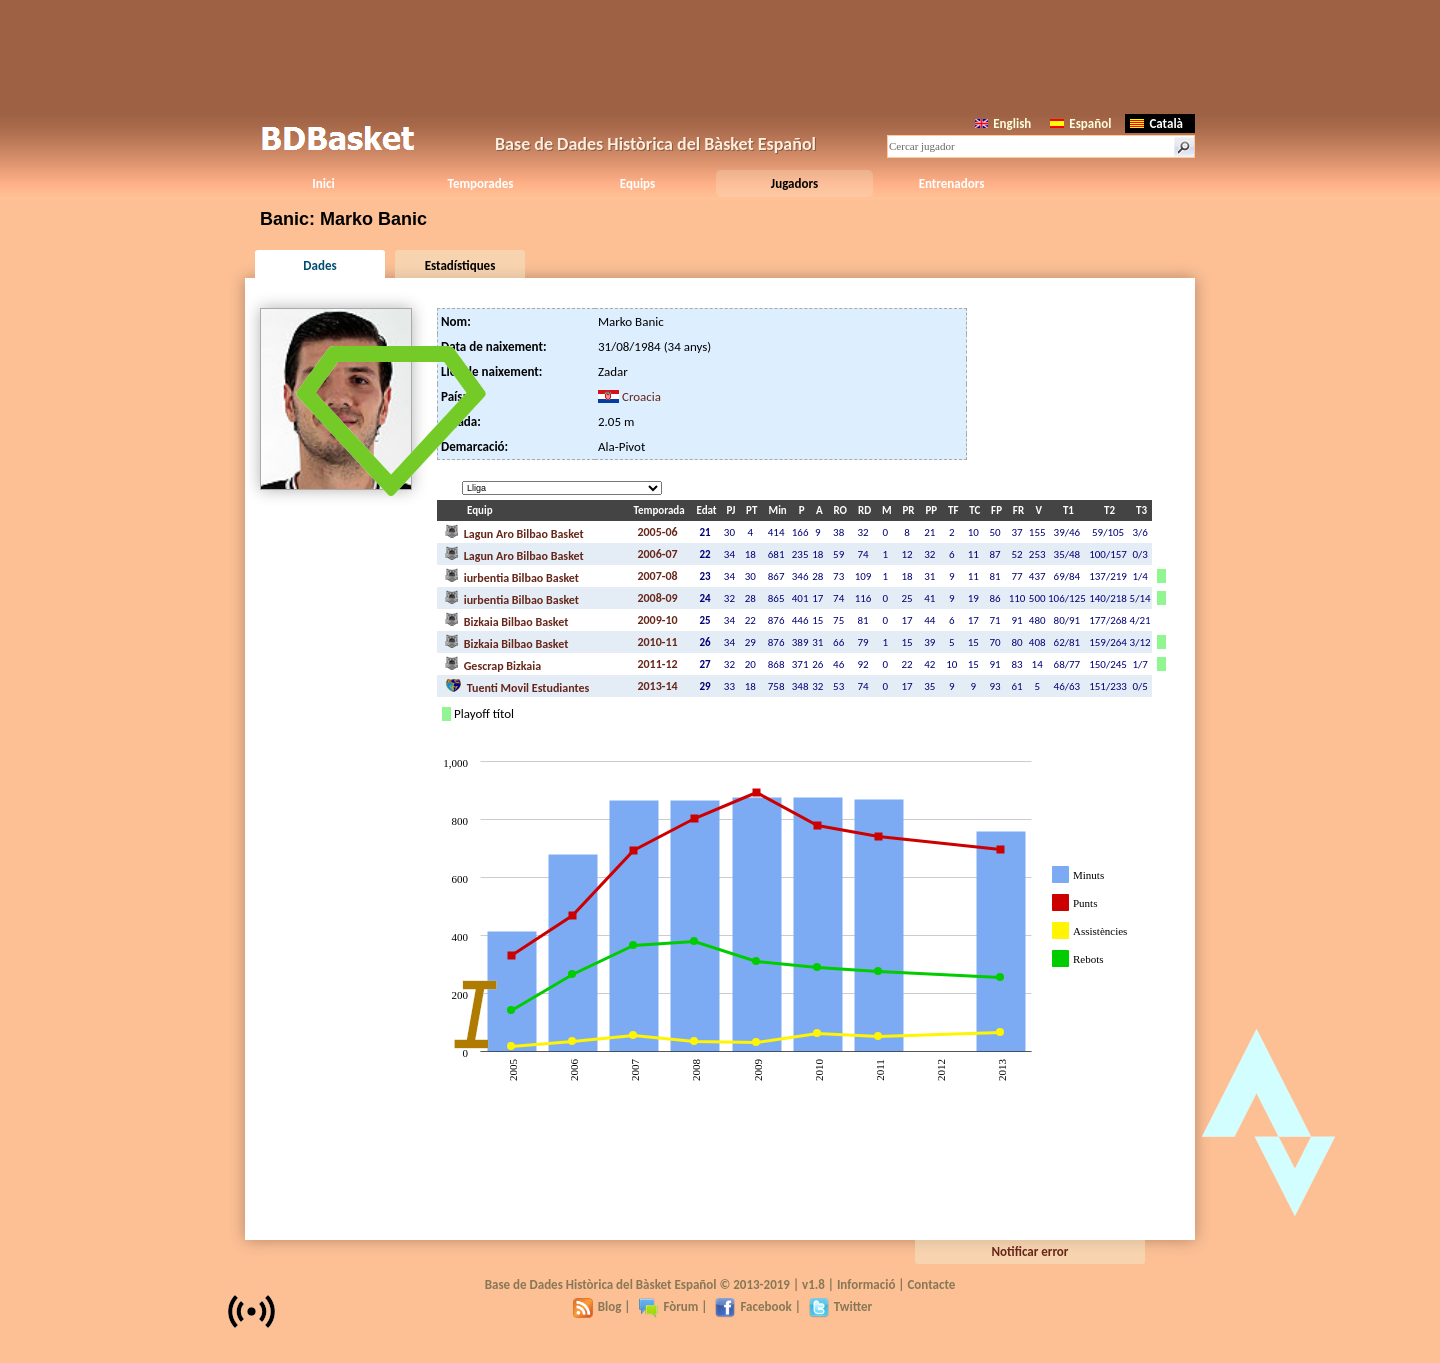 This screenshot has width=1440, height=1363. I want to click on indicates VIP or premium membership status, so click(391, 418).